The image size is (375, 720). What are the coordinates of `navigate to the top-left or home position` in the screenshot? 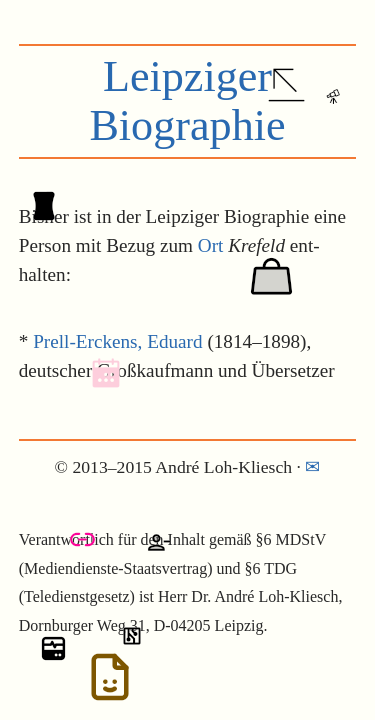 It's located at (285, 85).